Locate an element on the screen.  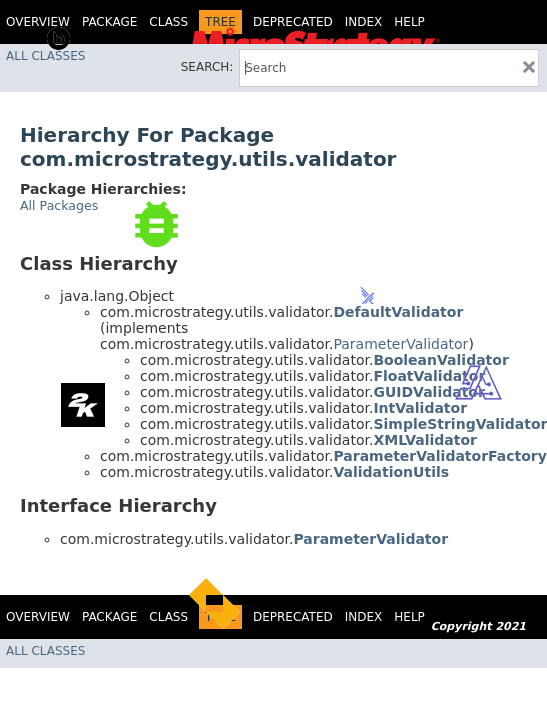
ktor framework logo is located at coordinates (214, 603).